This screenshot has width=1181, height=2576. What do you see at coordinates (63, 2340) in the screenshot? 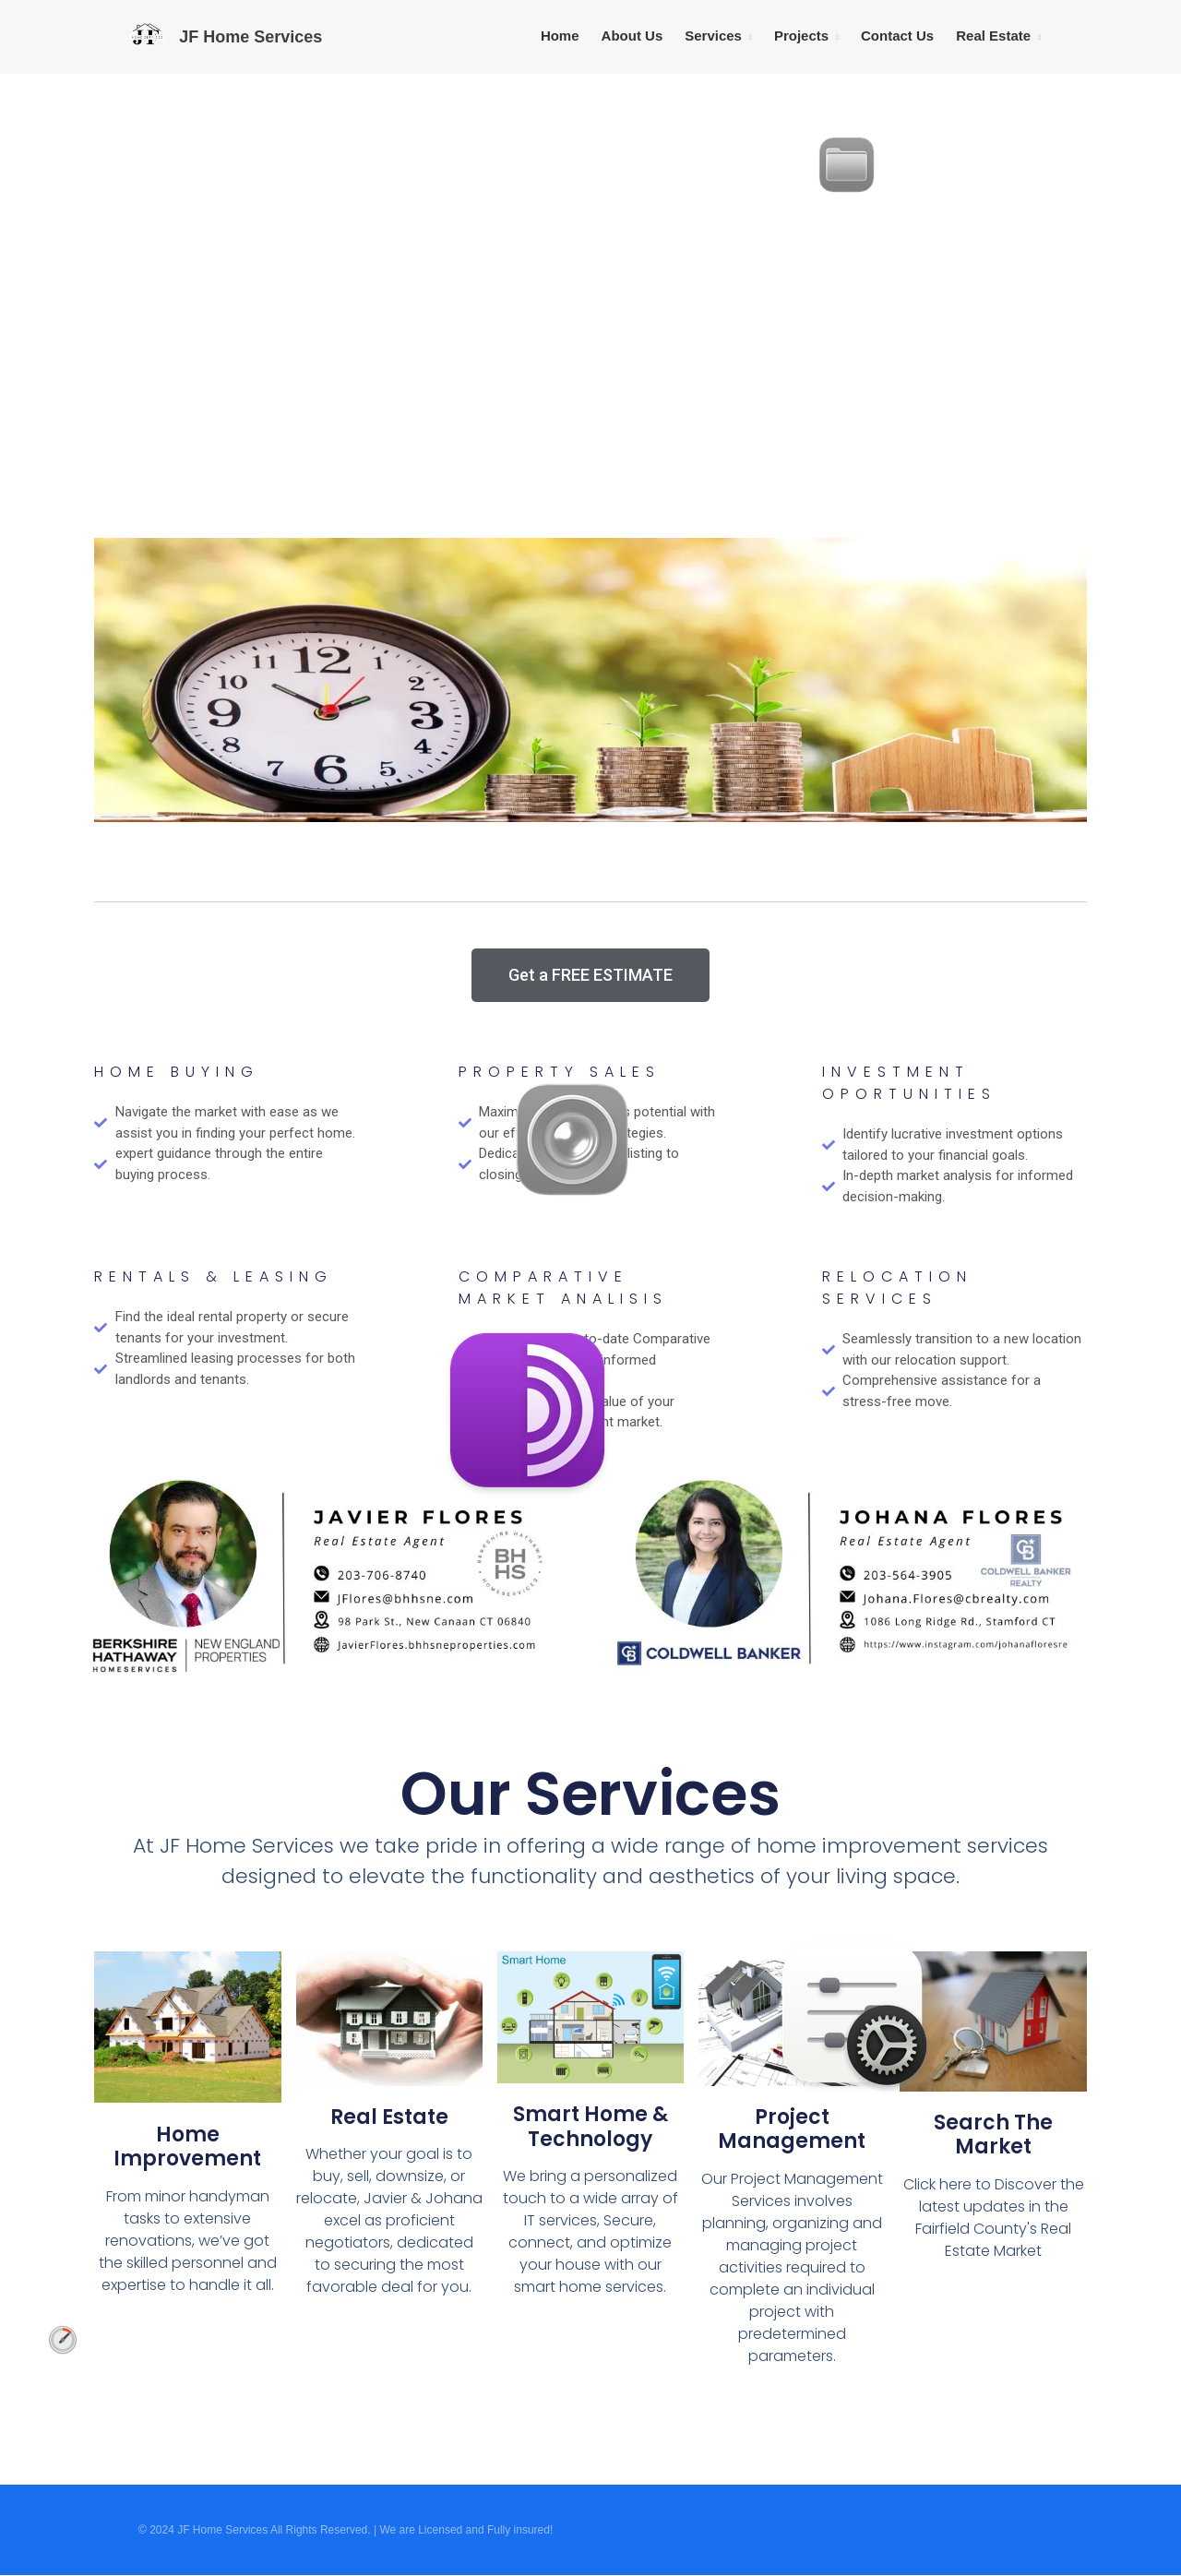
I see `launch sysprof system profiler` at bounding box center [63, 2340].